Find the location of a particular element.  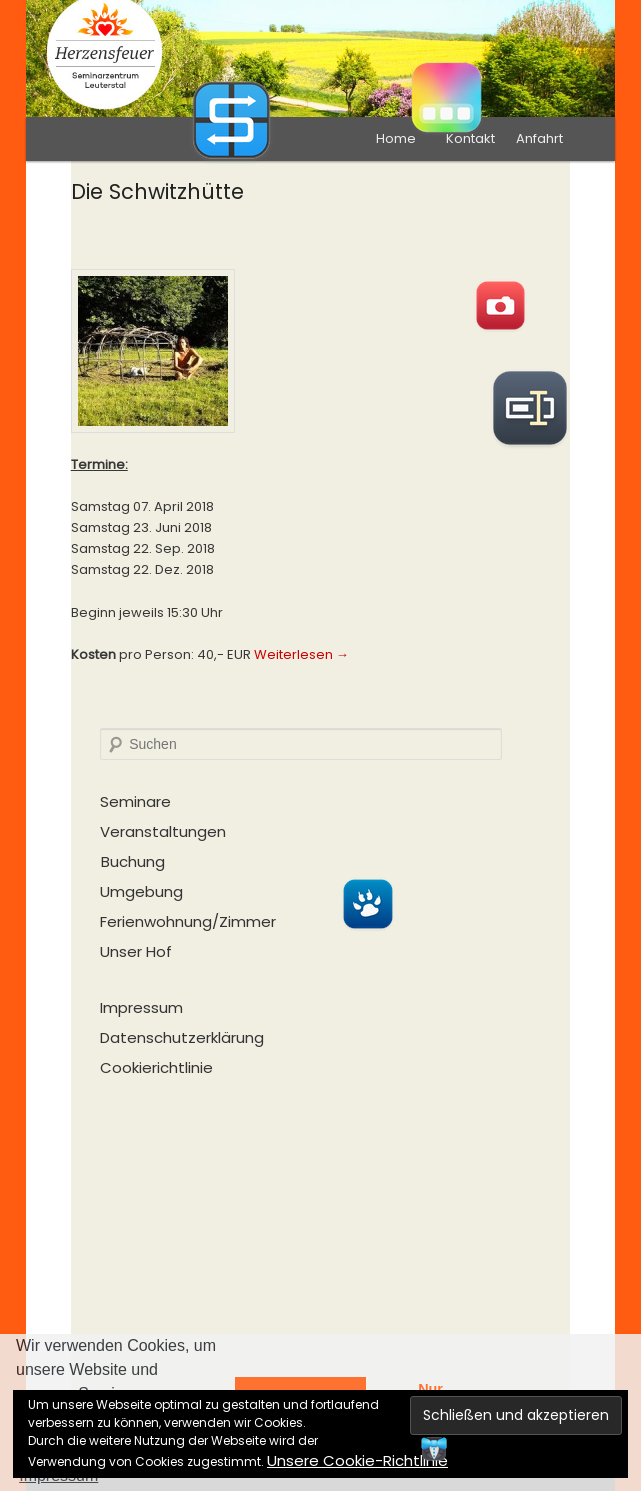

open lazarus IDE application is located at coordinates (368, 904).